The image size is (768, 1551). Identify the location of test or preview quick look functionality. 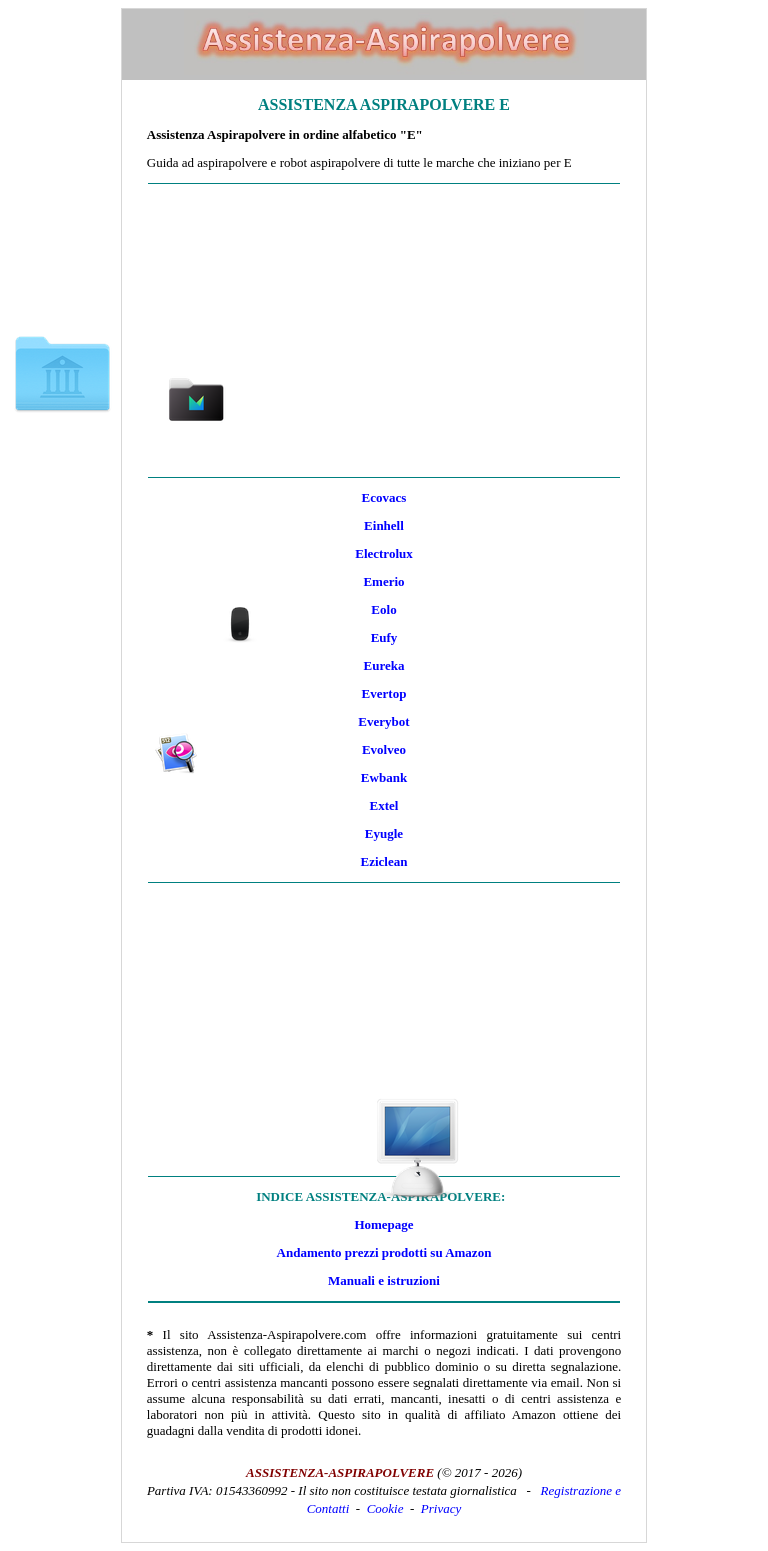
(176, 753).